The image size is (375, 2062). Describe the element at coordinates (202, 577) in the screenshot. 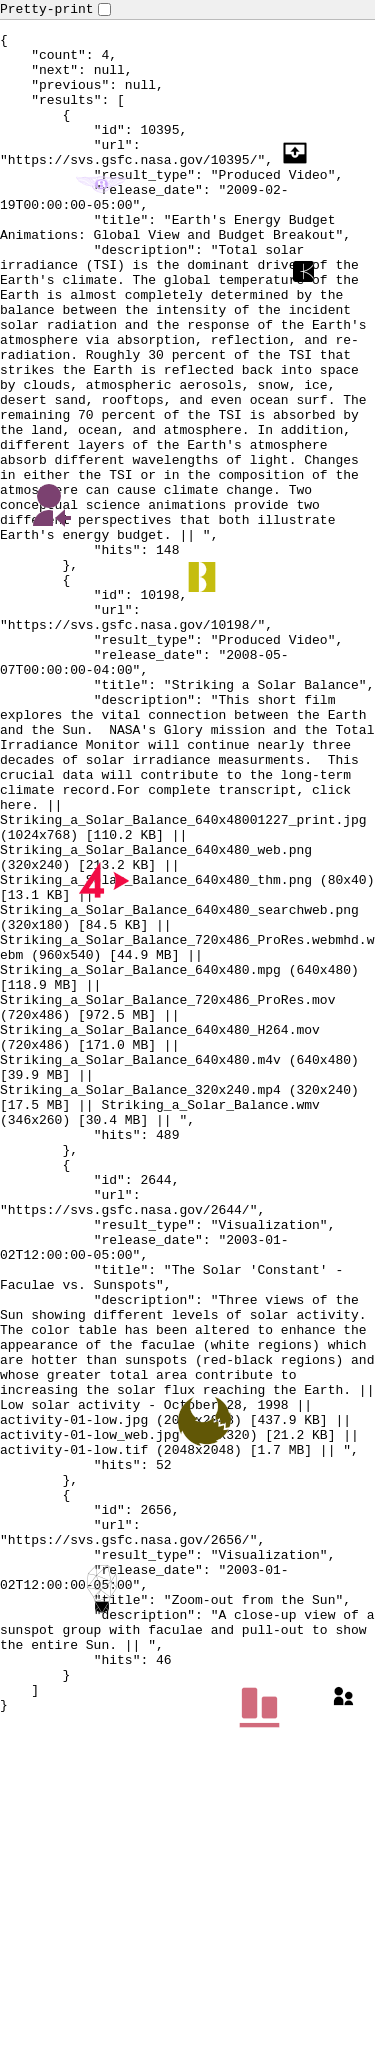

I see `open the Backstage casting app` at that location.